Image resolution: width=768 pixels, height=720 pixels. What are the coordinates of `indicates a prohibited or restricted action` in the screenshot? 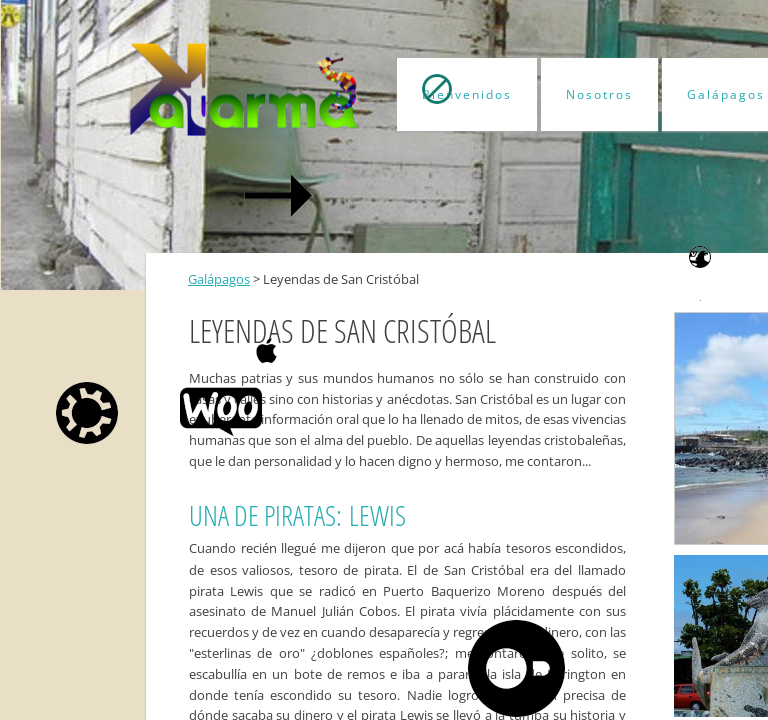 It's located at (437, 89).